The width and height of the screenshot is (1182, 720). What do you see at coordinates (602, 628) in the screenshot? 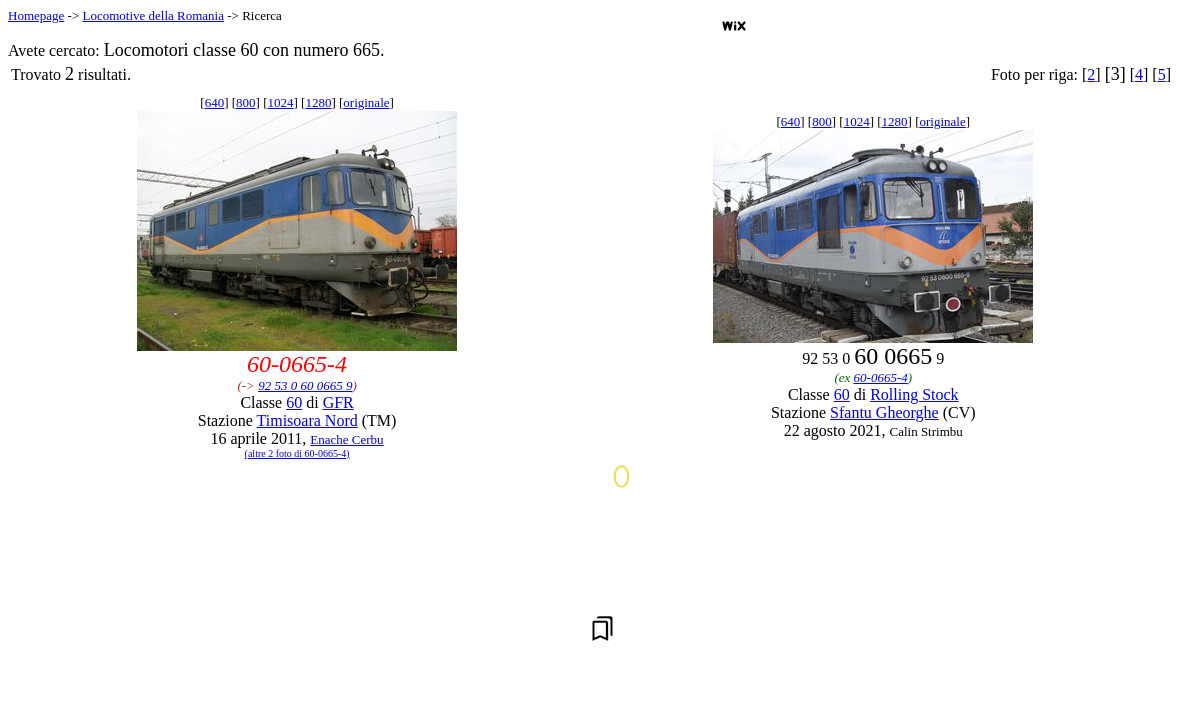
I see `view all saved bookmarks` at bounding box center [602, 628].